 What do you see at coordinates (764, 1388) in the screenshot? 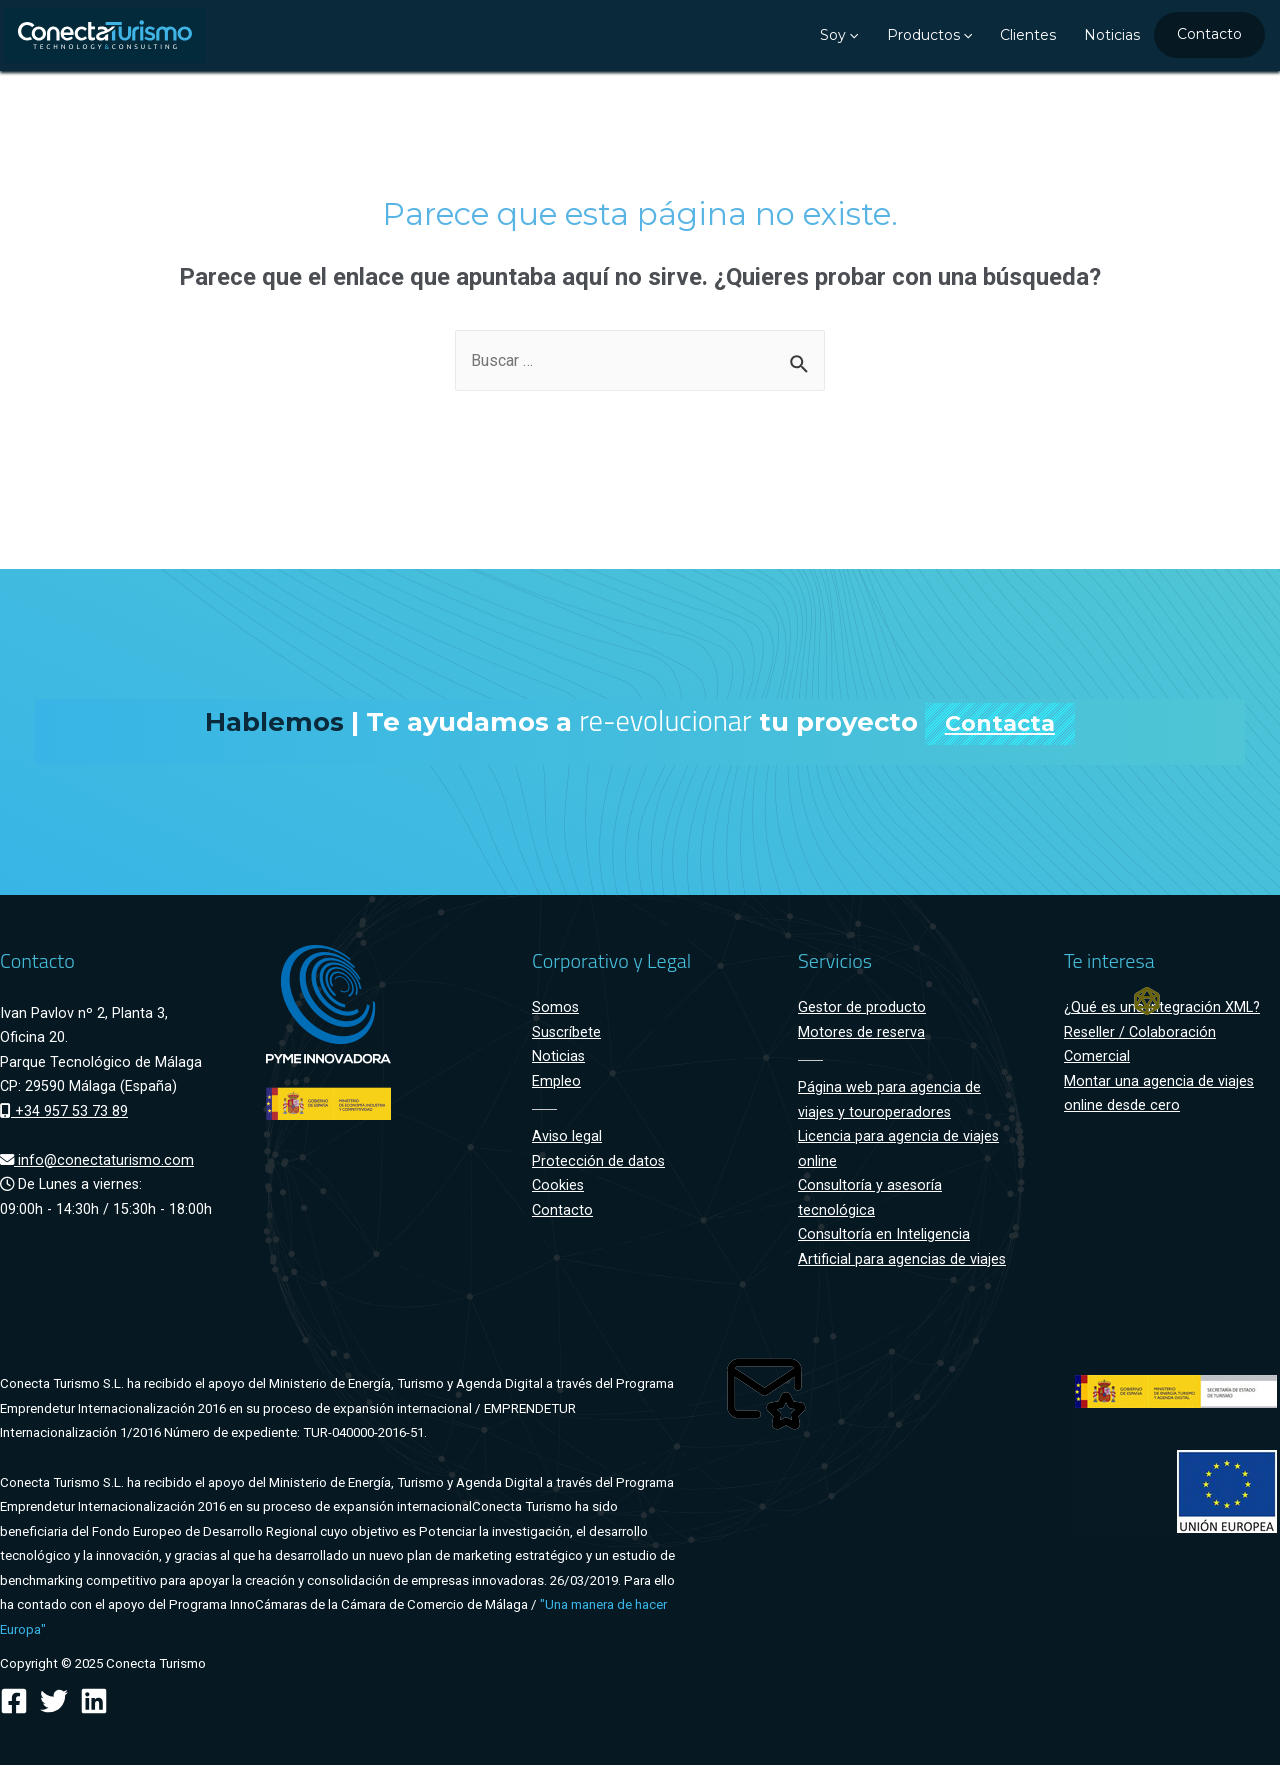
I see `view starred or important emails` at bounding box center [764, 1388].